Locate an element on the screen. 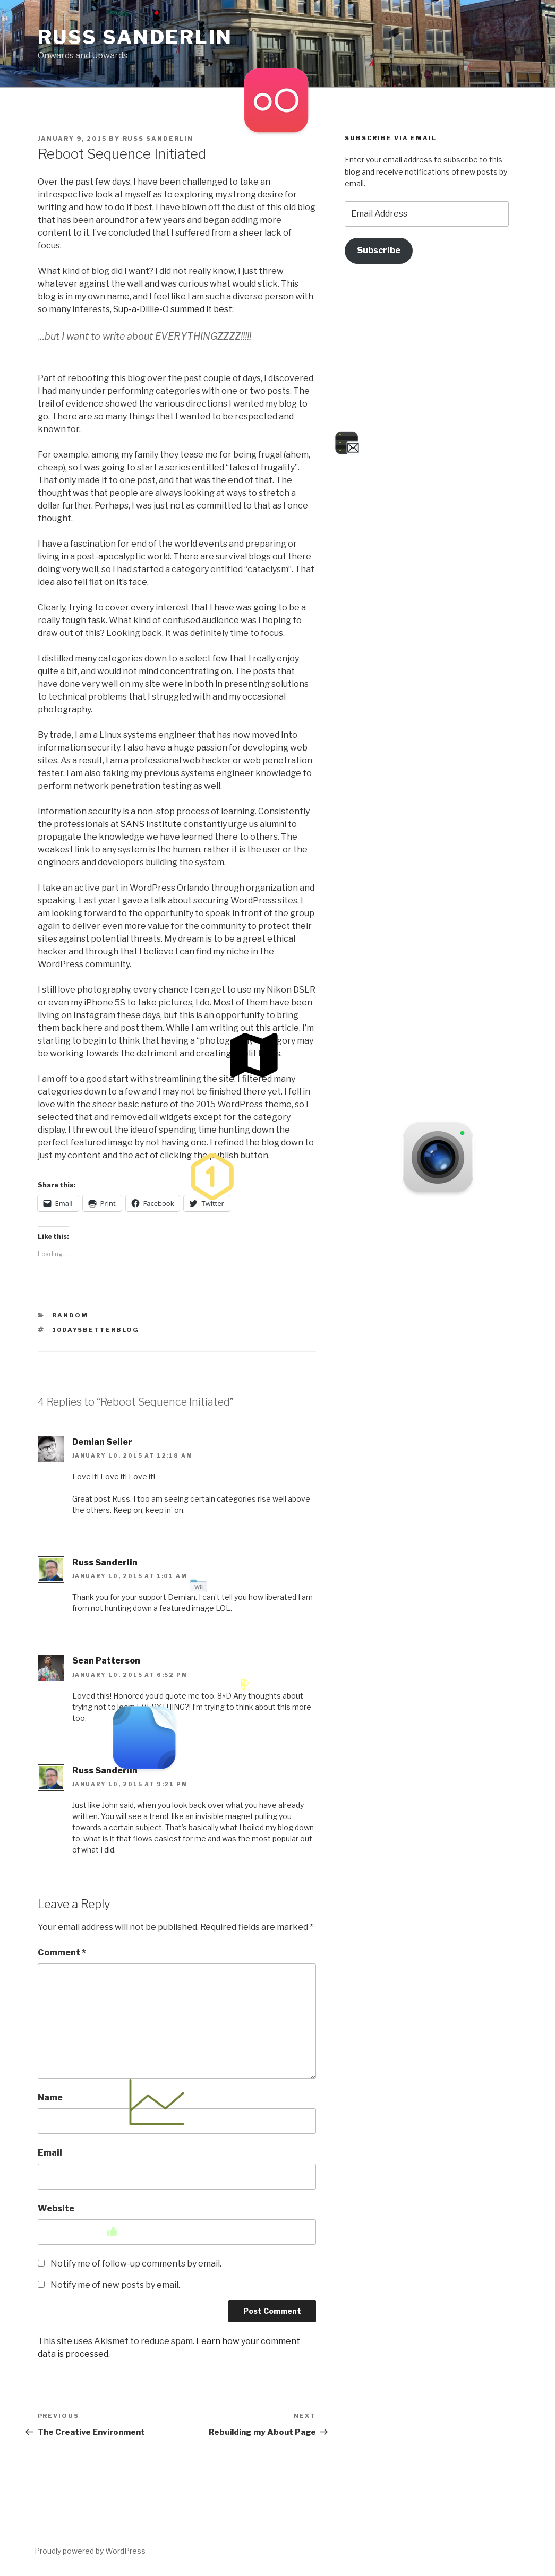  phosphor icons logo is located at coordinates (244, 1684).